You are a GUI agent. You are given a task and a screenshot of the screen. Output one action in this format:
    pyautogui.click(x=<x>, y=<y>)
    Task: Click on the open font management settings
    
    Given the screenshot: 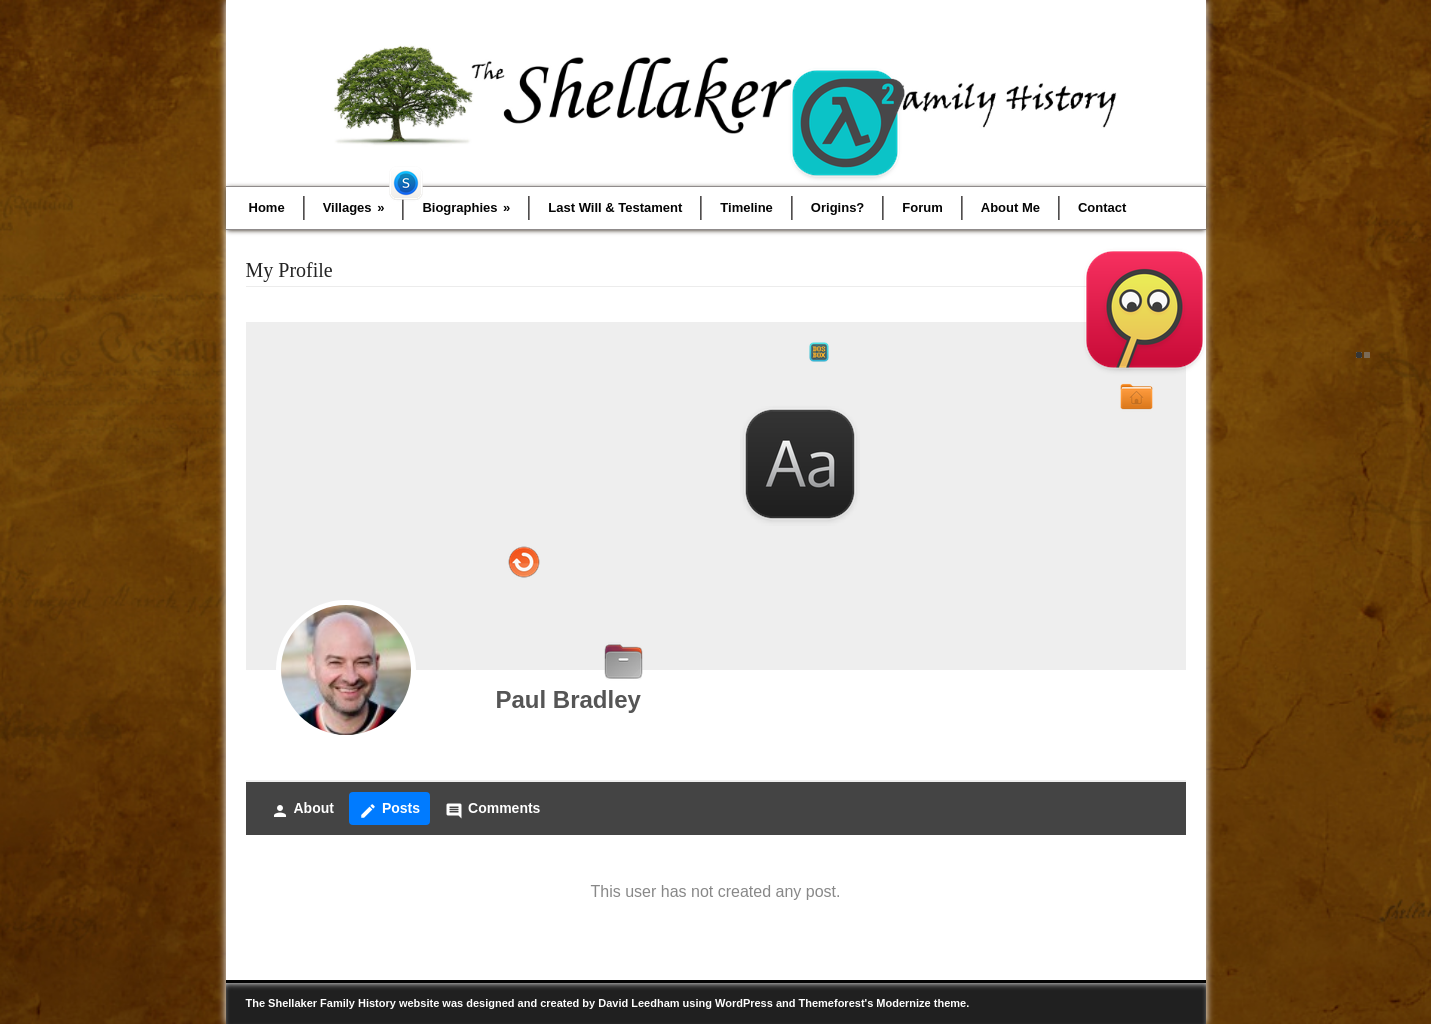 What is the action you would take?
    pyautogui.click(x=800, y=464)
    